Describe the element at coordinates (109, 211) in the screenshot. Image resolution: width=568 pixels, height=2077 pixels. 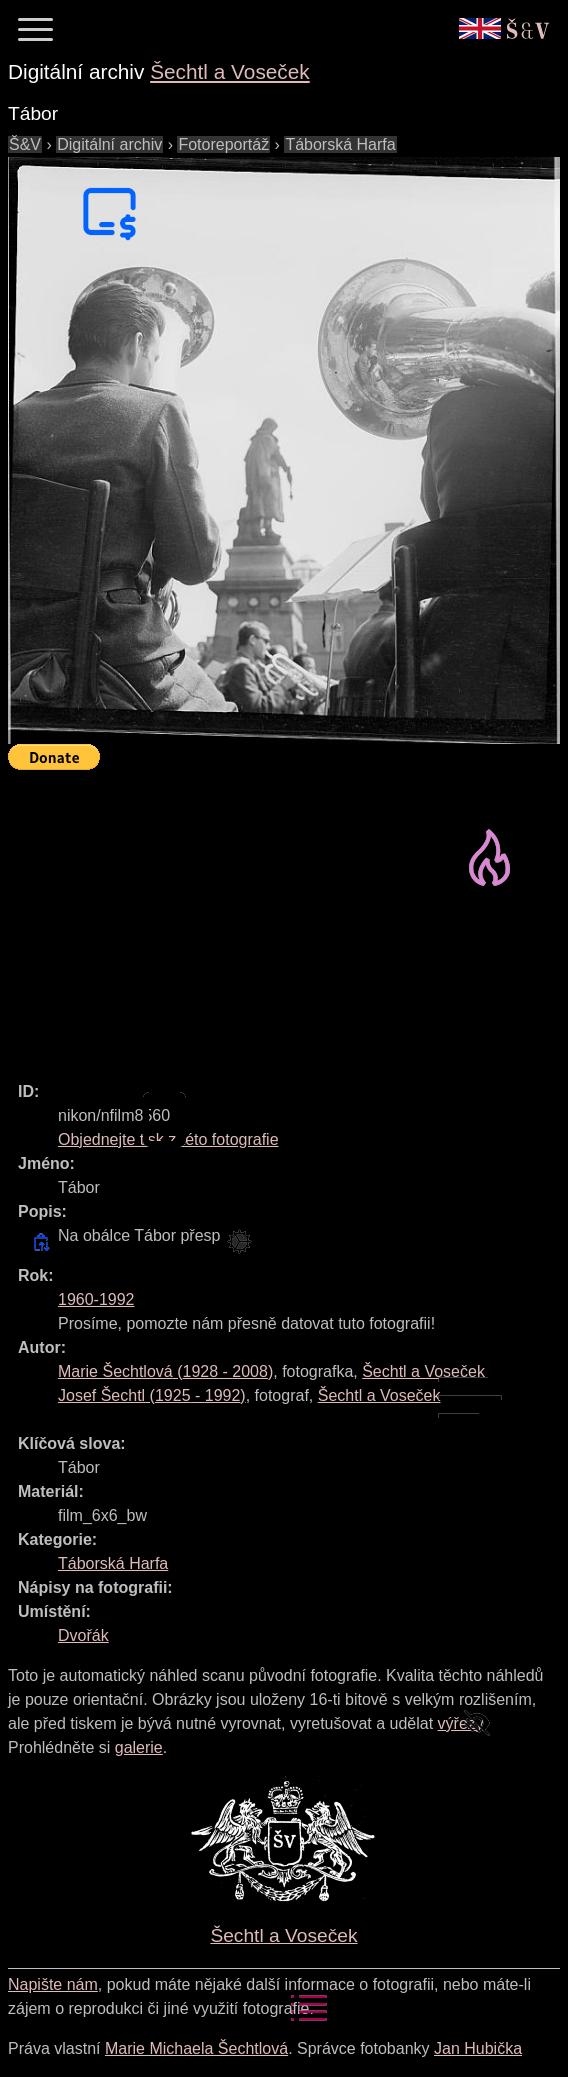
I see `access tablet payment or billing settings` at that location.